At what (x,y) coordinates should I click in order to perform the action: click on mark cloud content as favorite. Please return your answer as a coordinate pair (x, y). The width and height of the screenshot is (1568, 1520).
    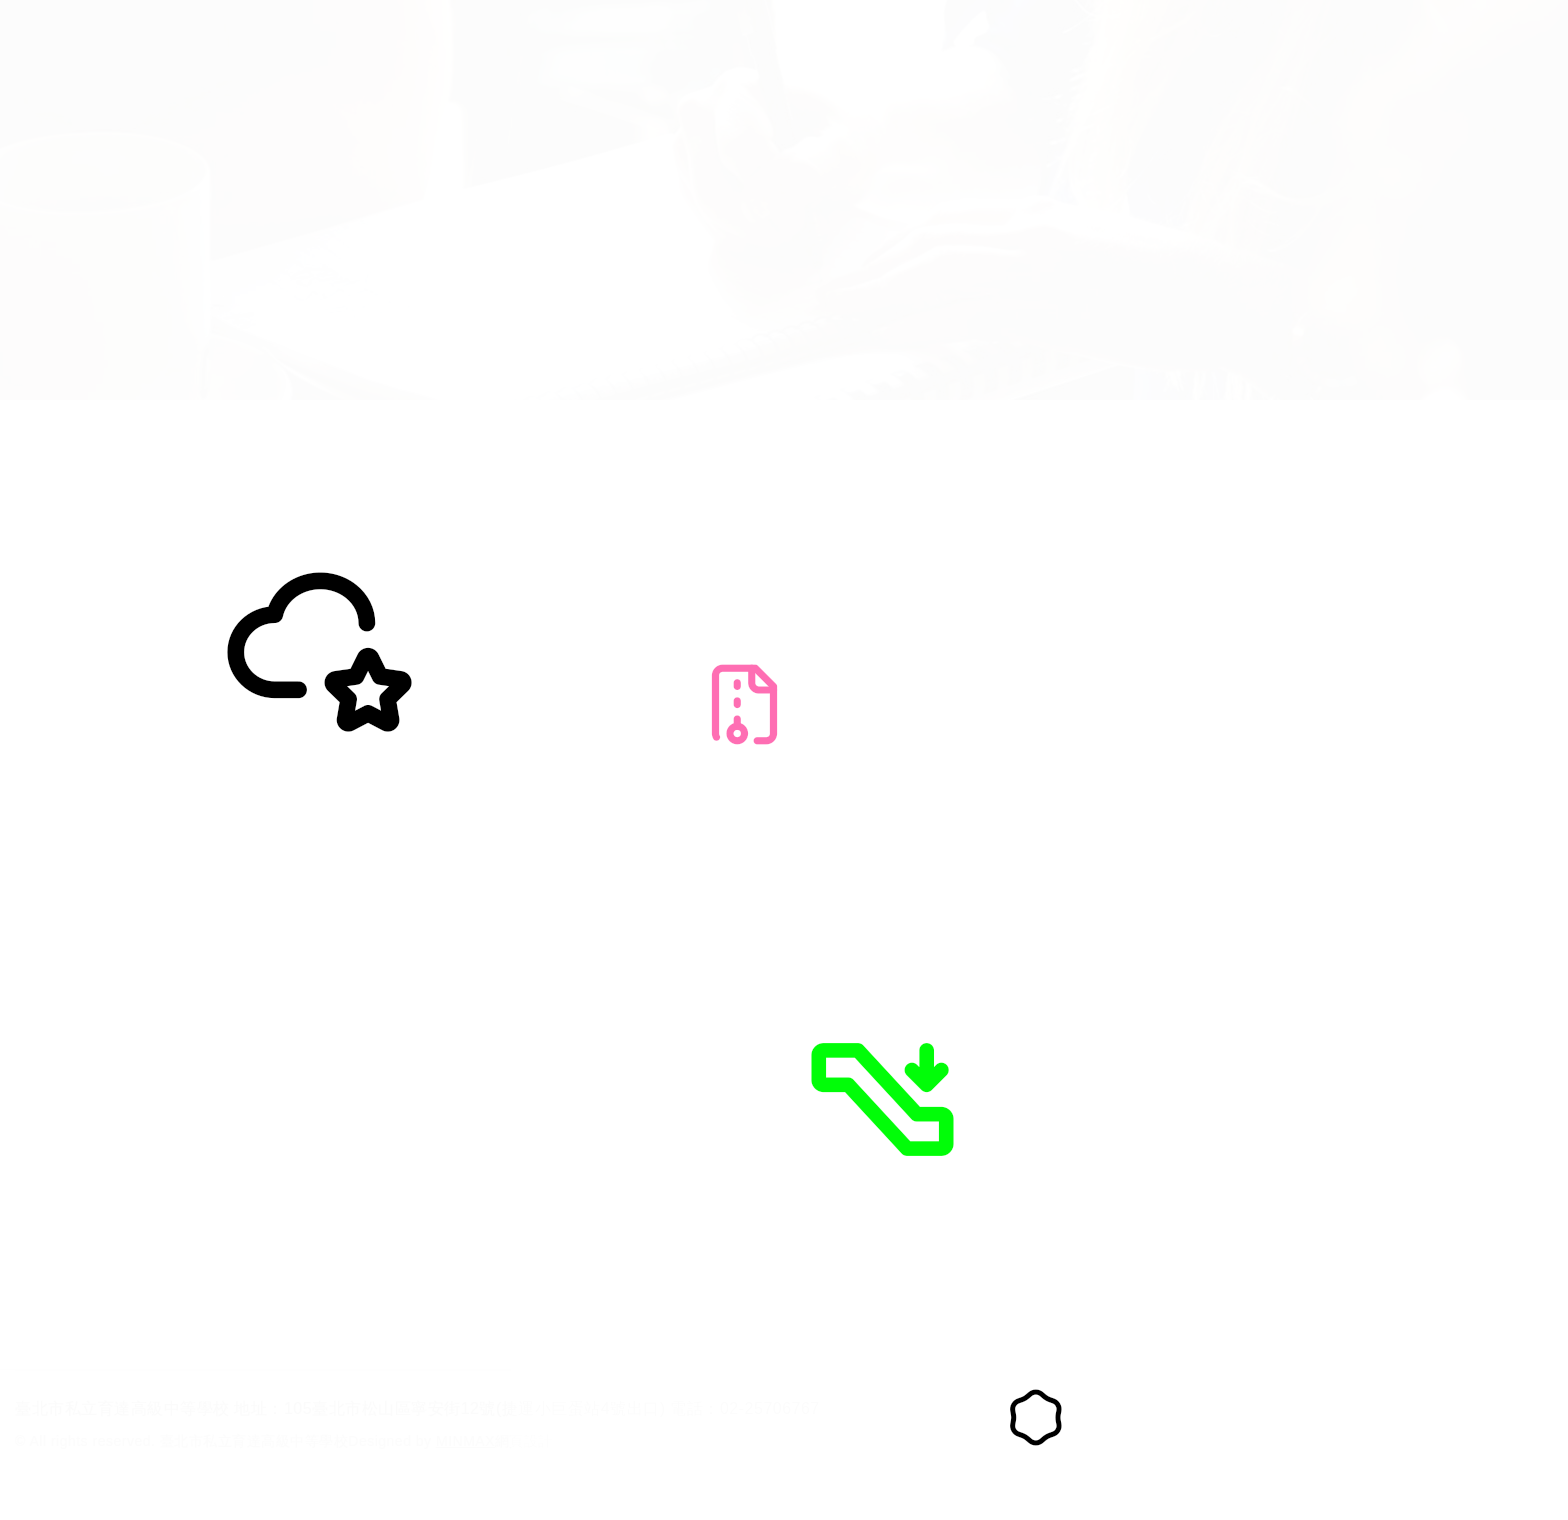
    Looking at the image, I should click on (319, 639).